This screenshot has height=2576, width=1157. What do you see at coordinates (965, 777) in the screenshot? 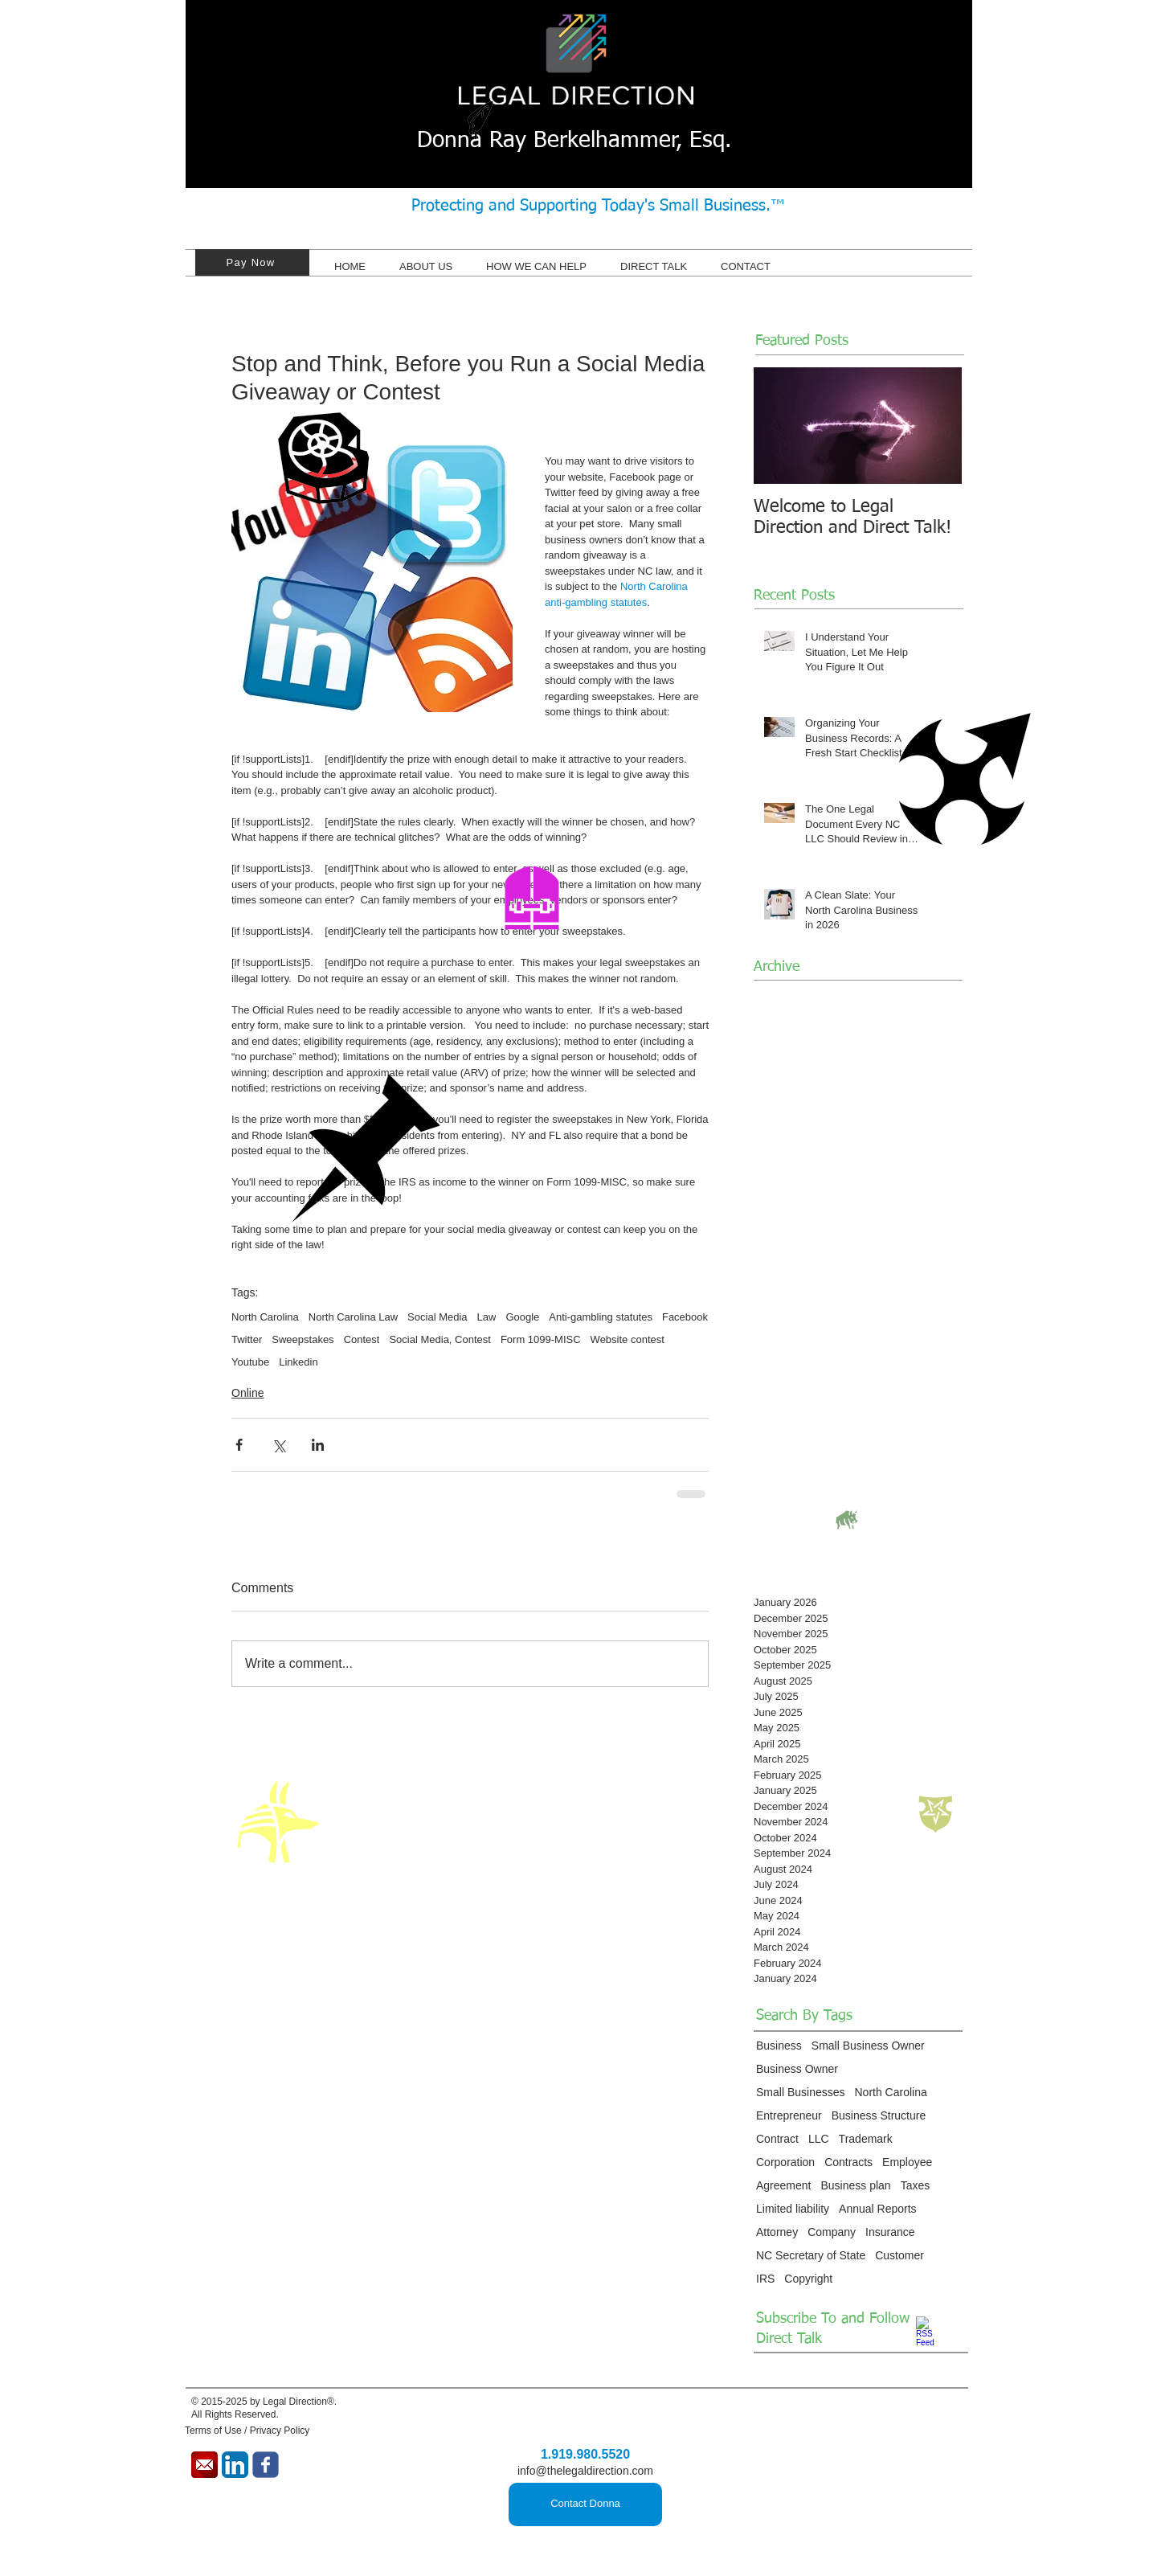
I see `select shuriken weapon in game inventory` at bounding box center [965, 777].